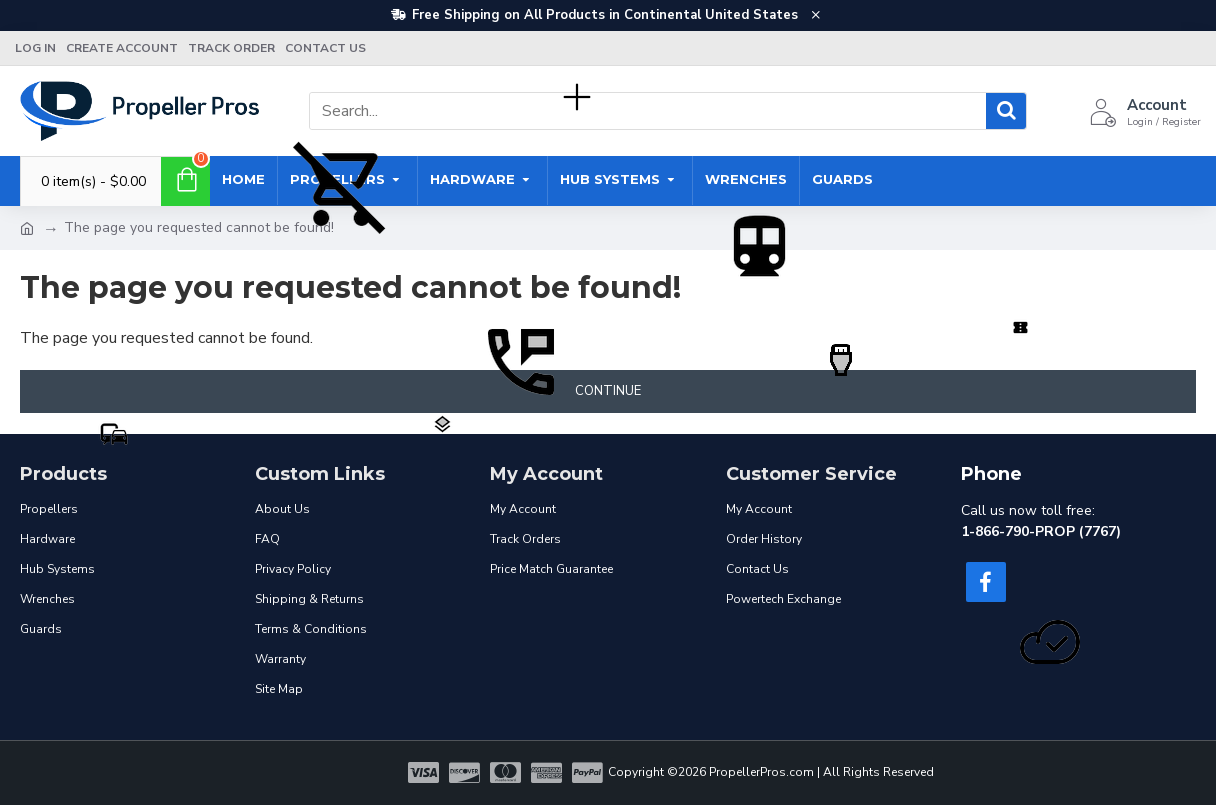  What do you see at coordinates (521, 362) in the screenshot?
I see `access voicemail or phone messages` at bounding box center [521, 362].